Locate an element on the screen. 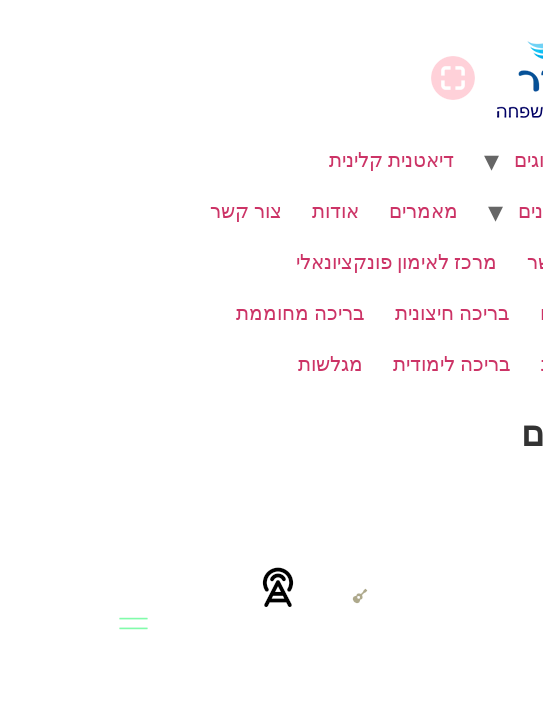 This screenshot has height=720, width=543. indicates equality or comparison between values is located at coordinates (133, 623).